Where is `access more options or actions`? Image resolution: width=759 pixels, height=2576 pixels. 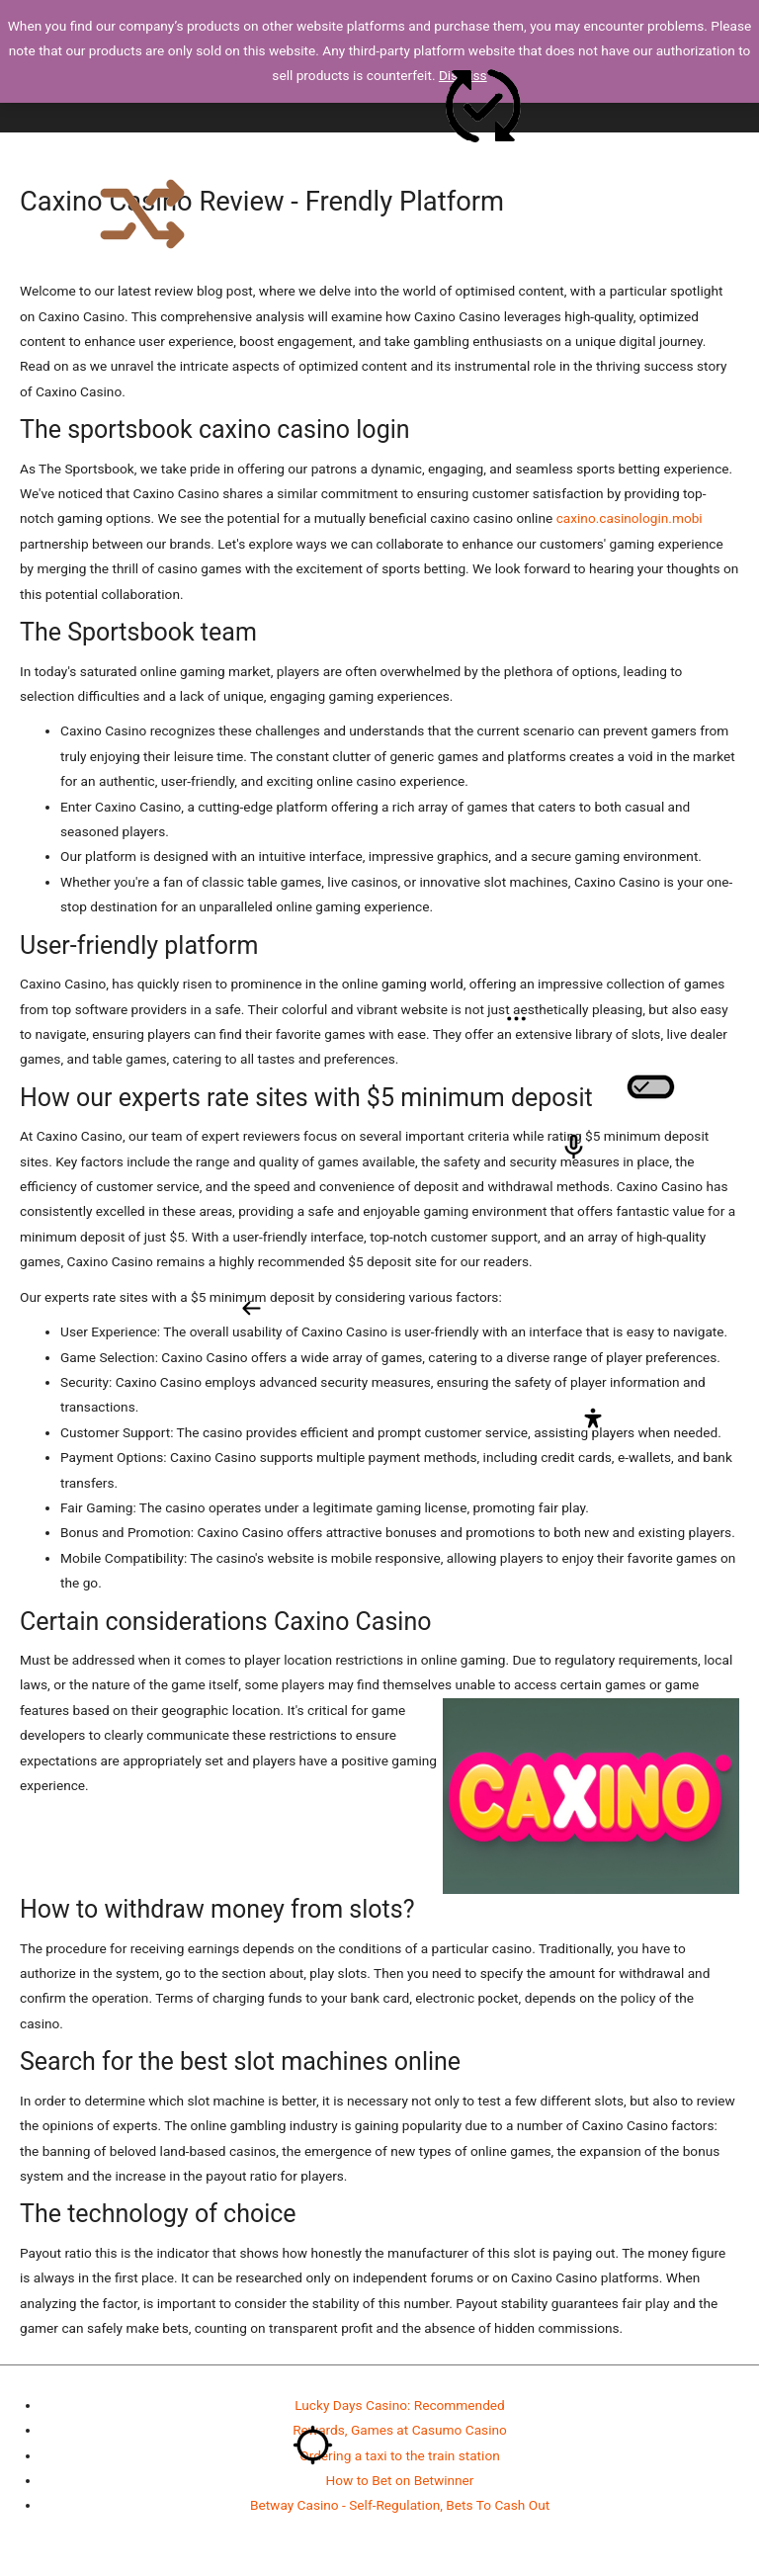
access more options or actions is located at coordinates (516, 1018).